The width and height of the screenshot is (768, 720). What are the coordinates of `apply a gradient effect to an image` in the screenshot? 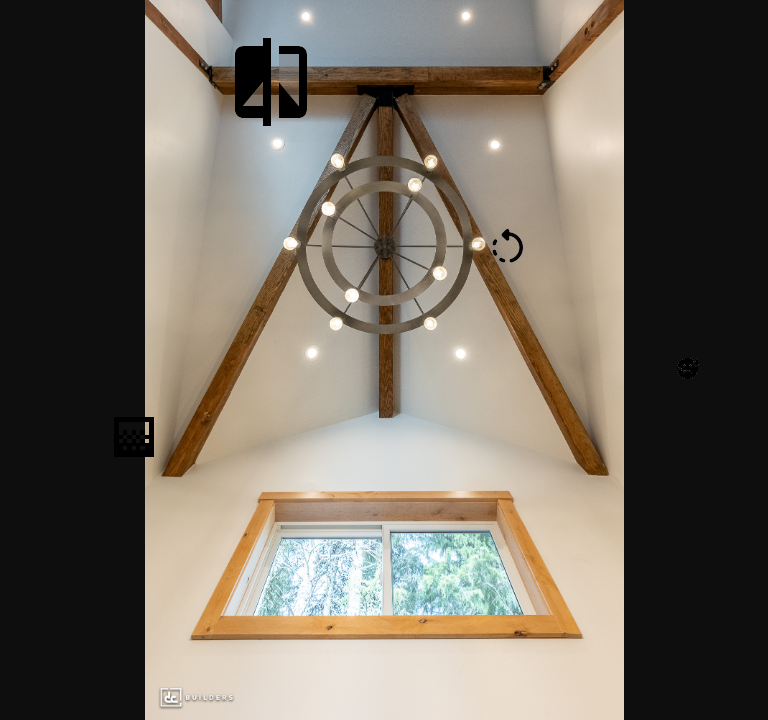 It's located at (134, 437).